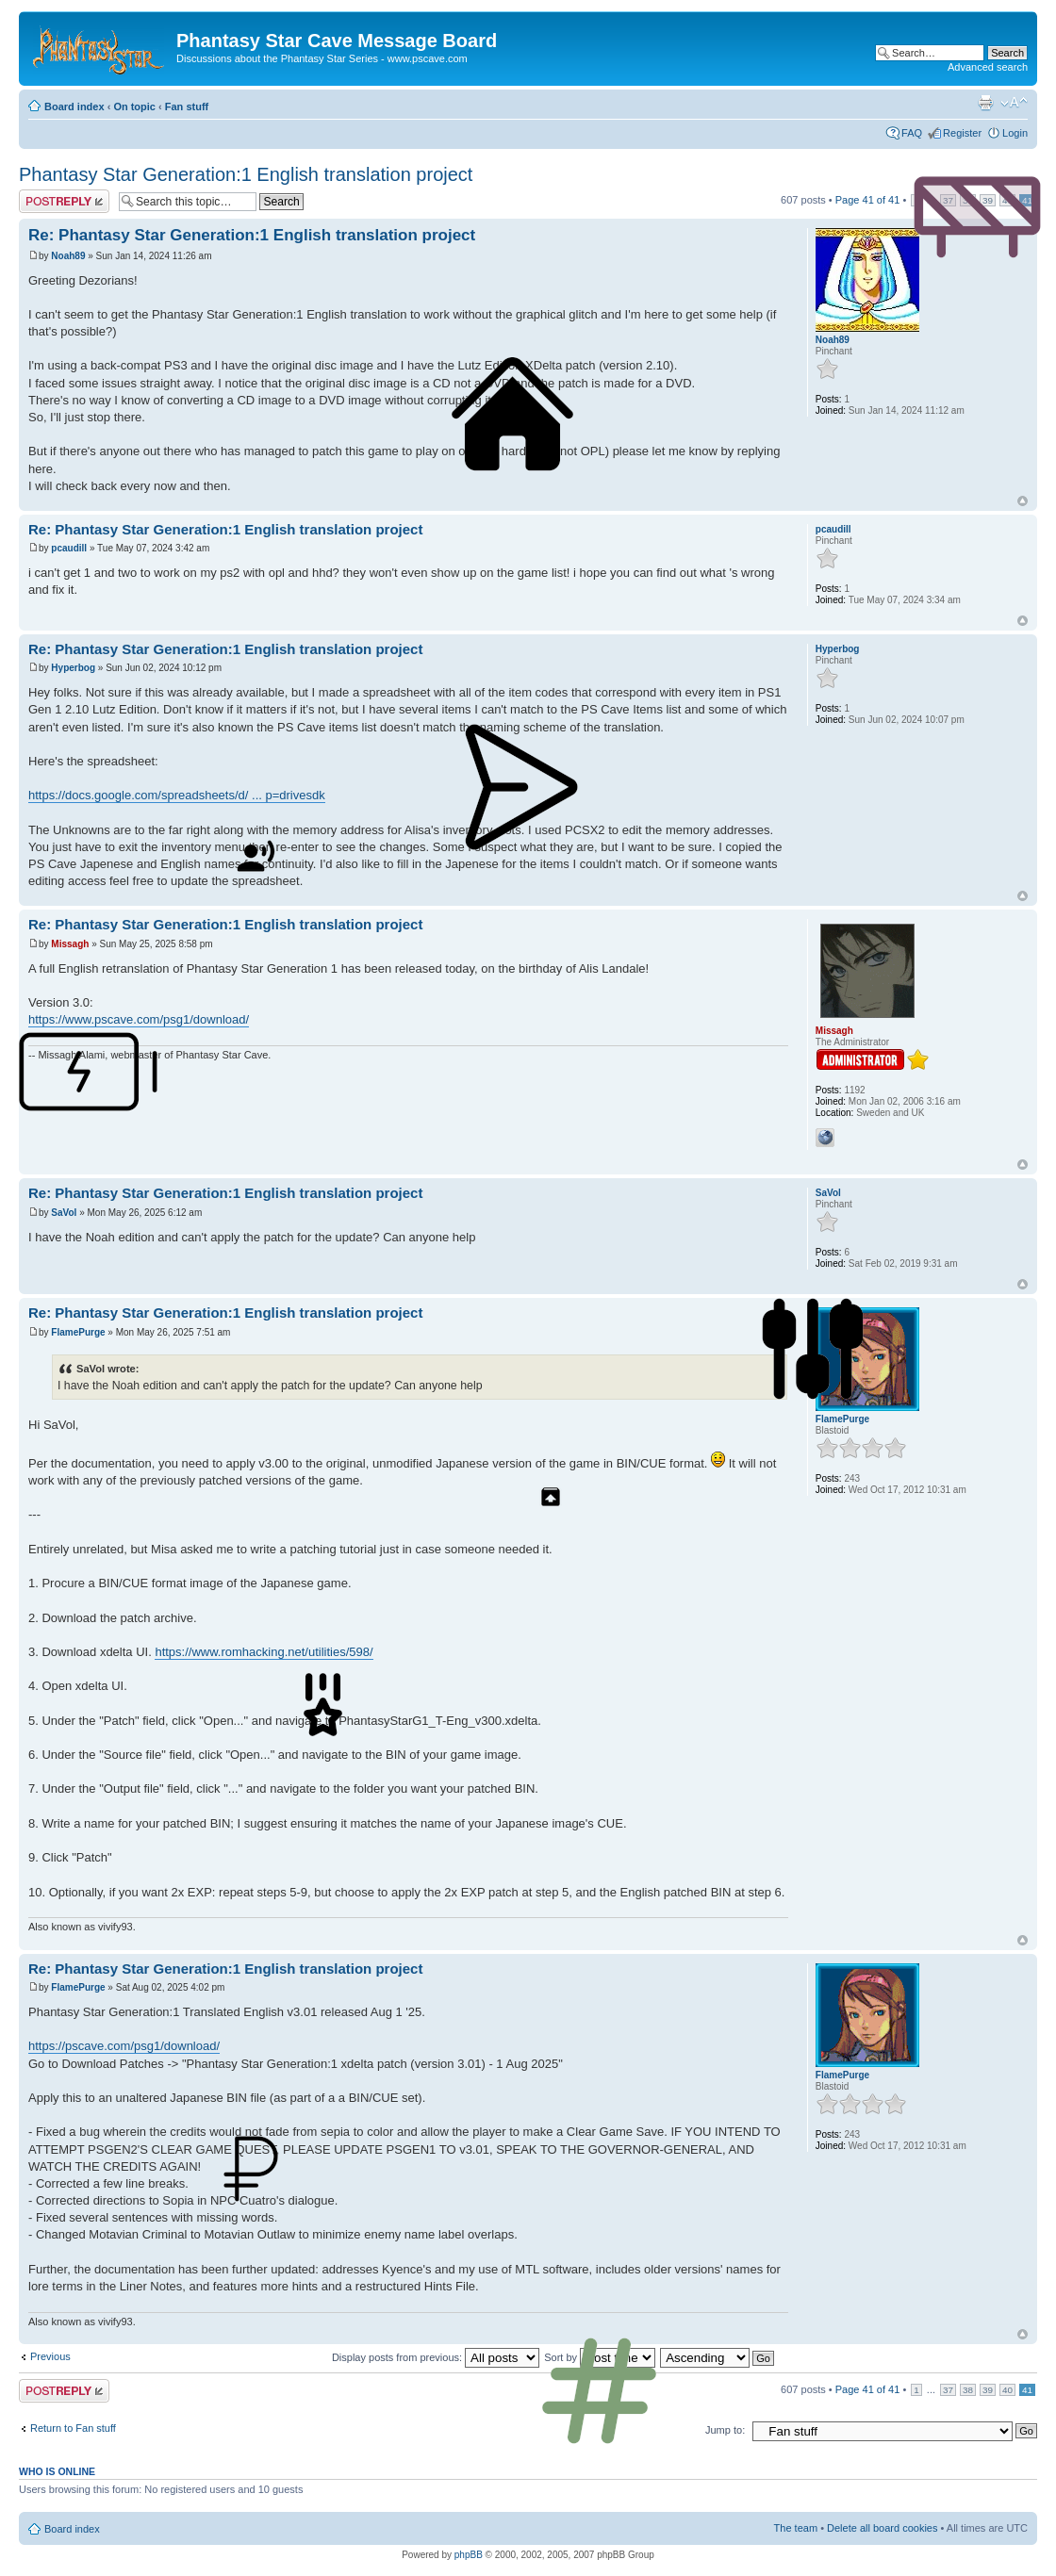 Image resolution: width=1056 pixels, height=2576 pixels. I want to click on view candlestick chart for stock or crypto trading, so click(813, 1349).